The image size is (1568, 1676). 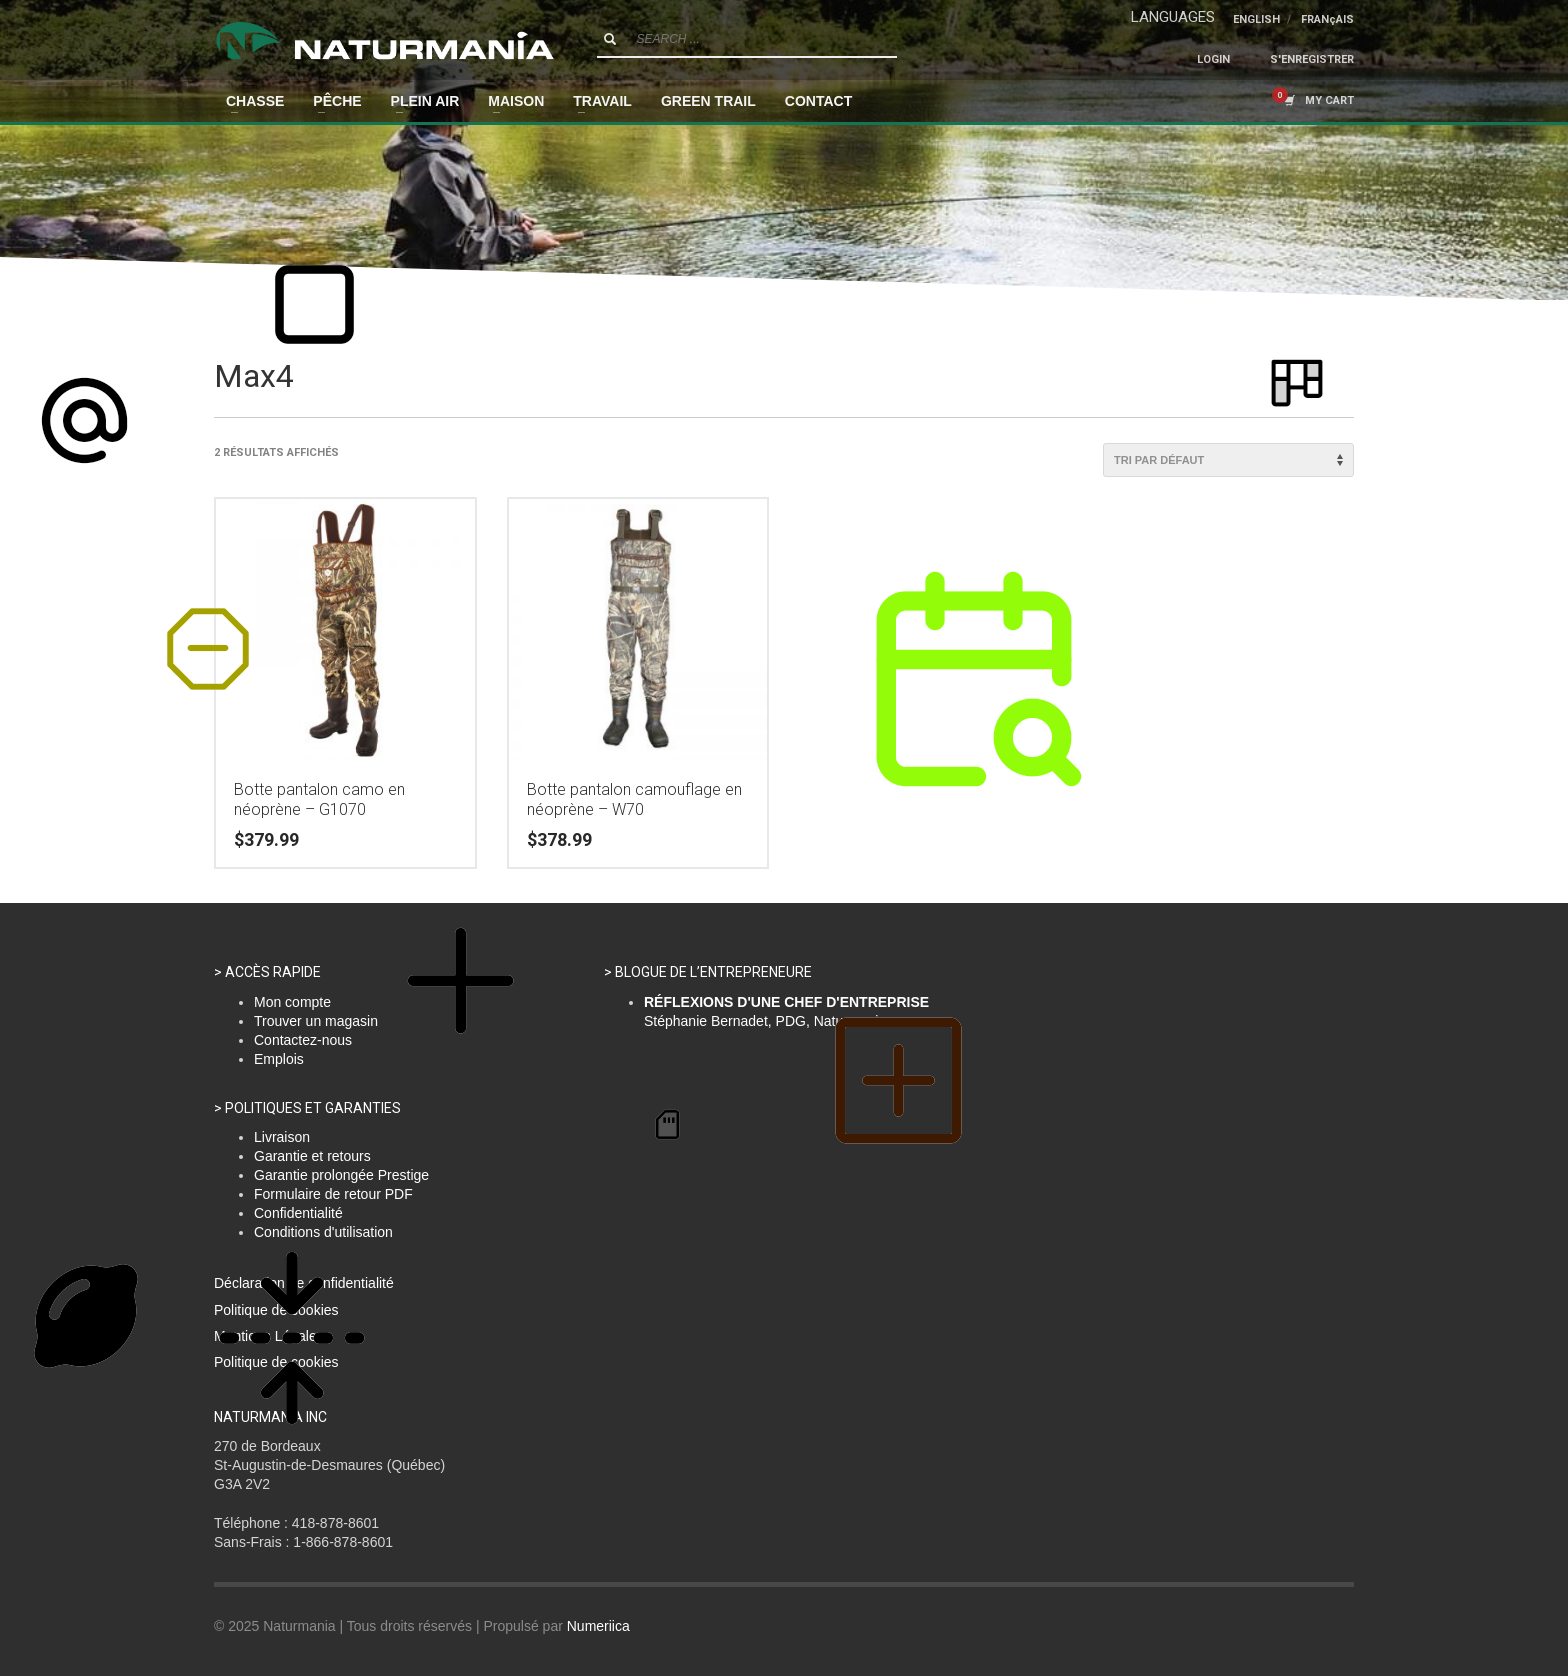 I want to click on mention or tag a user, so click(x=84, y=420).